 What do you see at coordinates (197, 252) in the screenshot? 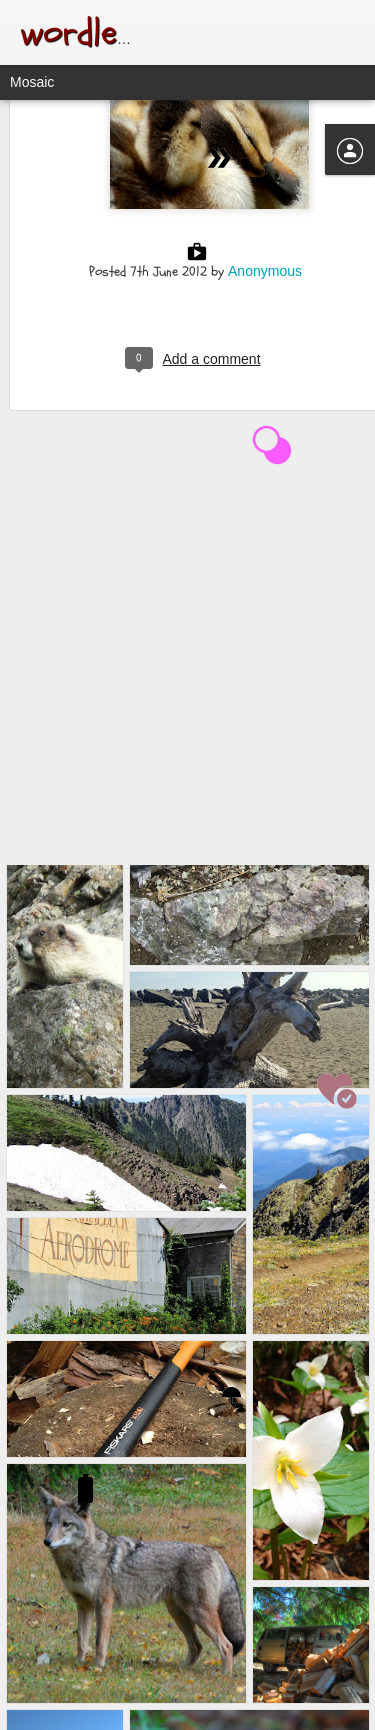
I see `open the app store or marketplace` at bounding box center [197, 252].